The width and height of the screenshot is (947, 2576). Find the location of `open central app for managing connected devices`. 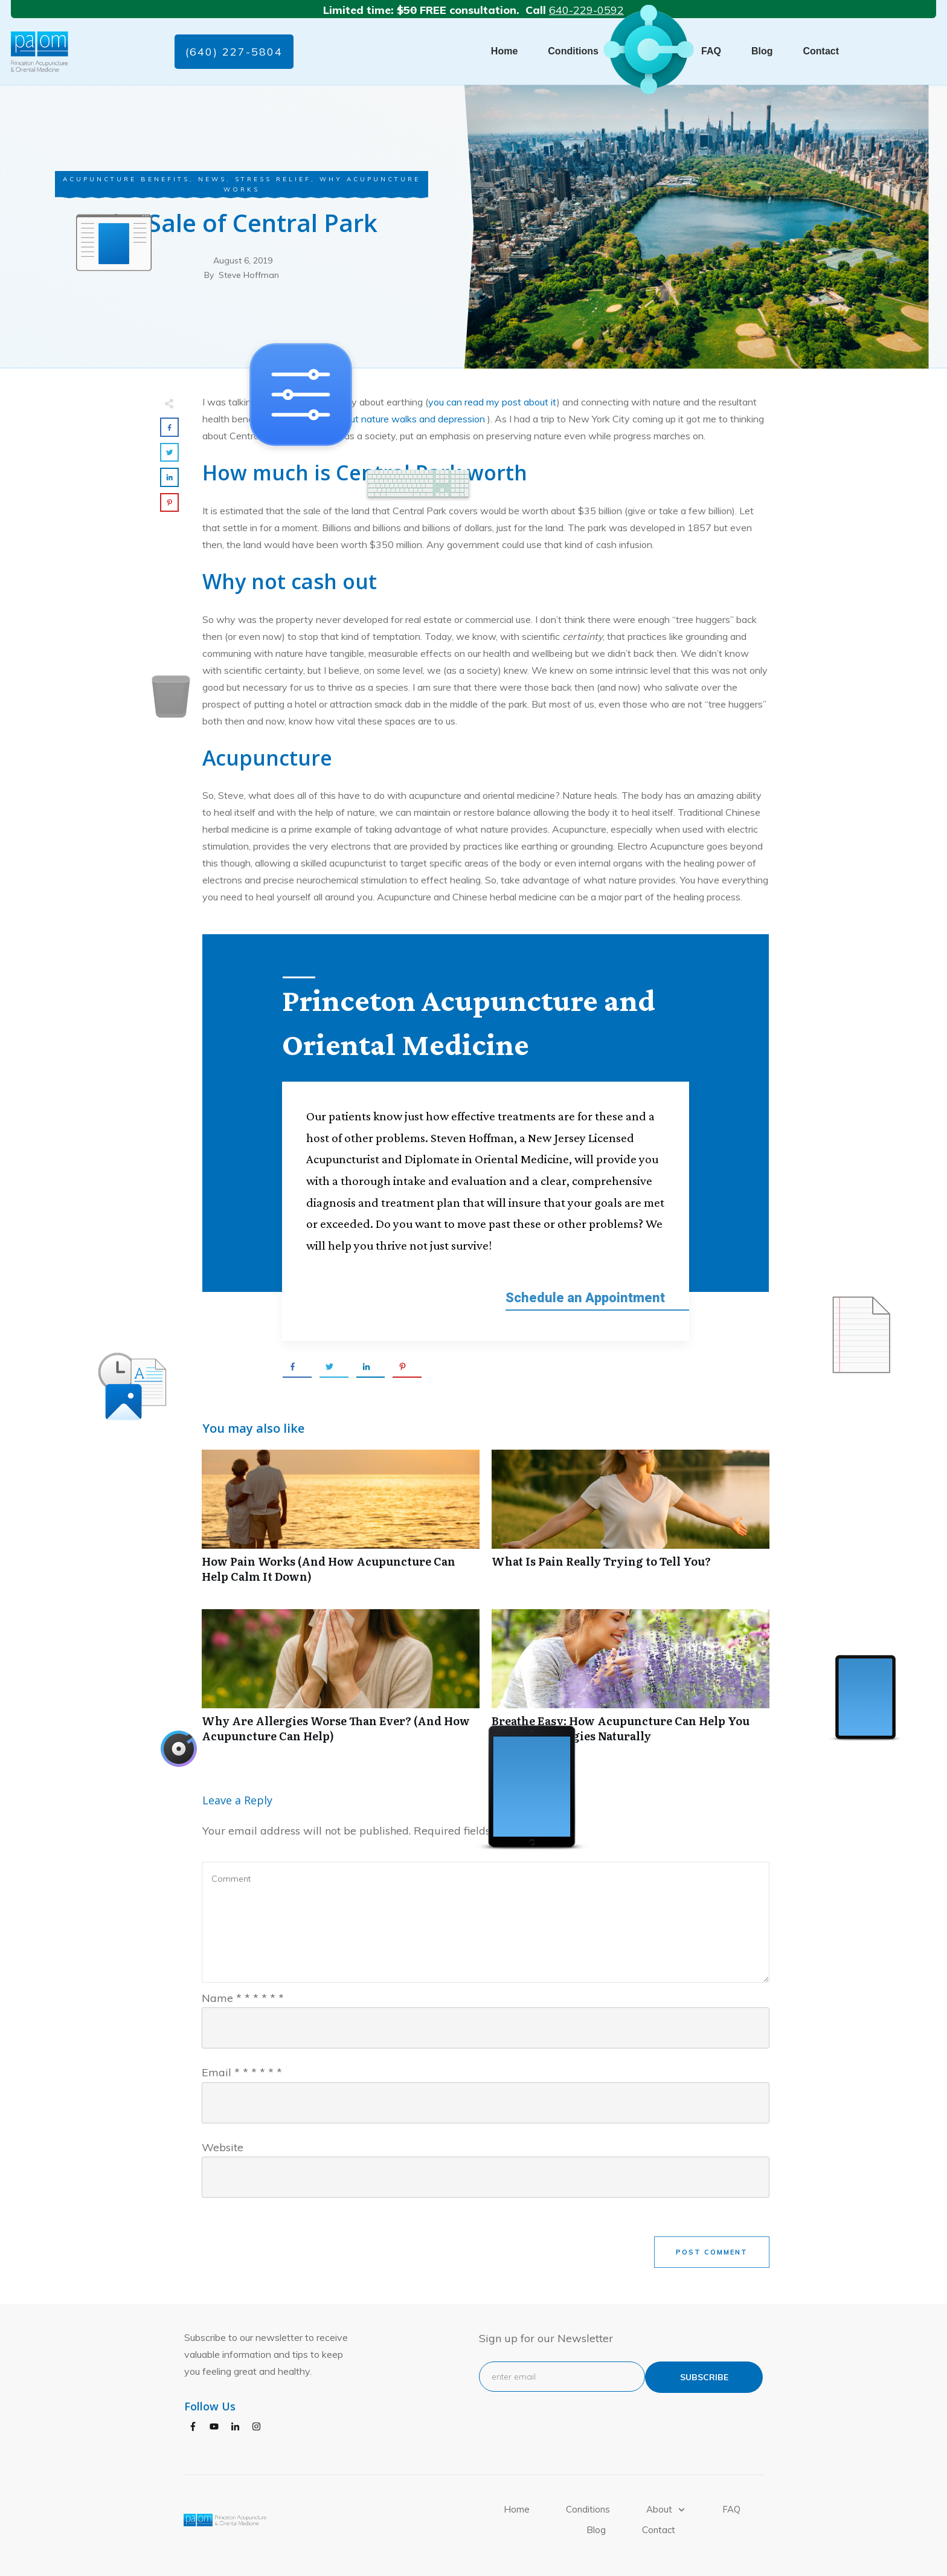

open central app for managing connected devices is located at coordinates (649, 50).